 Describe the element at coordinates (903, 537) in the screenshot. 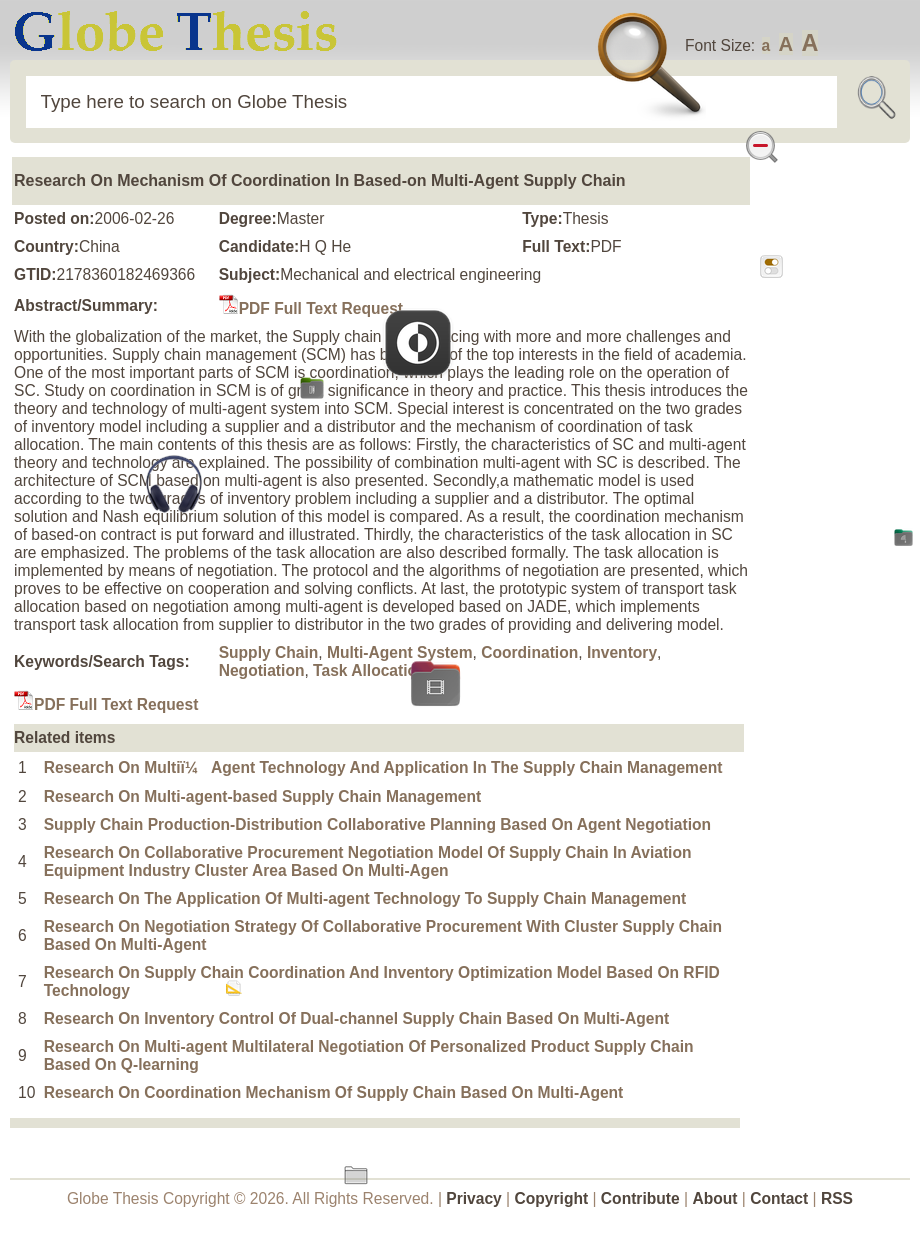

I see `open insync cloud sync folder` at that location.